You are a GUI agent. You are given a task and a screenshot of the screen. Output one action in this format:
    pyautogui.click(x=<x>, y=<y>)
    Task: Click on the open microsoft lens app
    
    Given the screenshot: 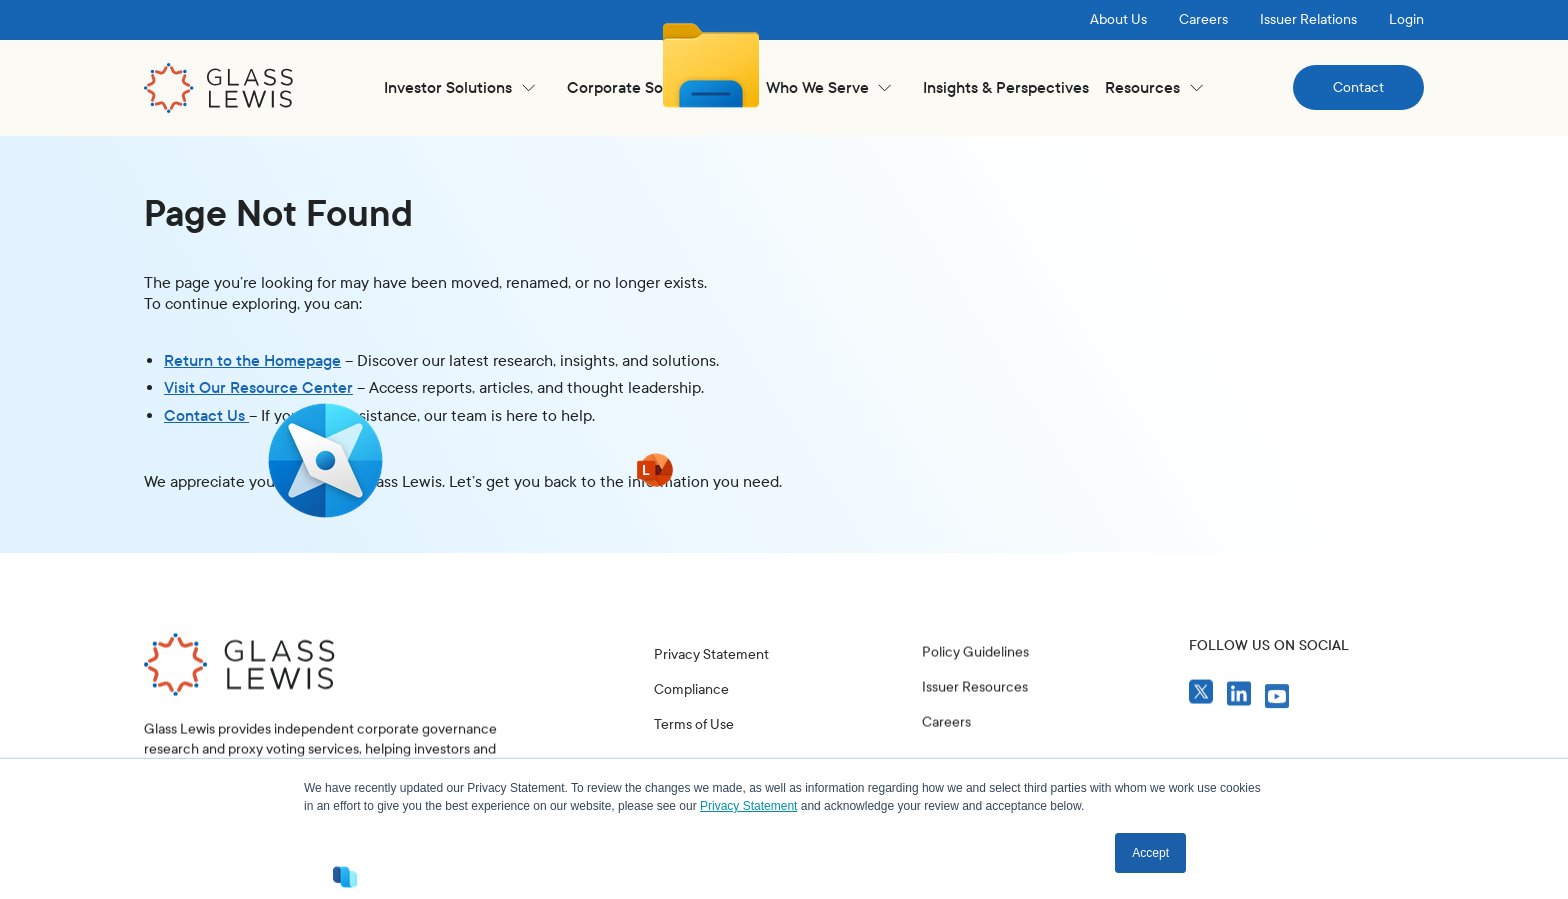 What is the action you would take?
    pyautogui.click(x=655, y=470)
    